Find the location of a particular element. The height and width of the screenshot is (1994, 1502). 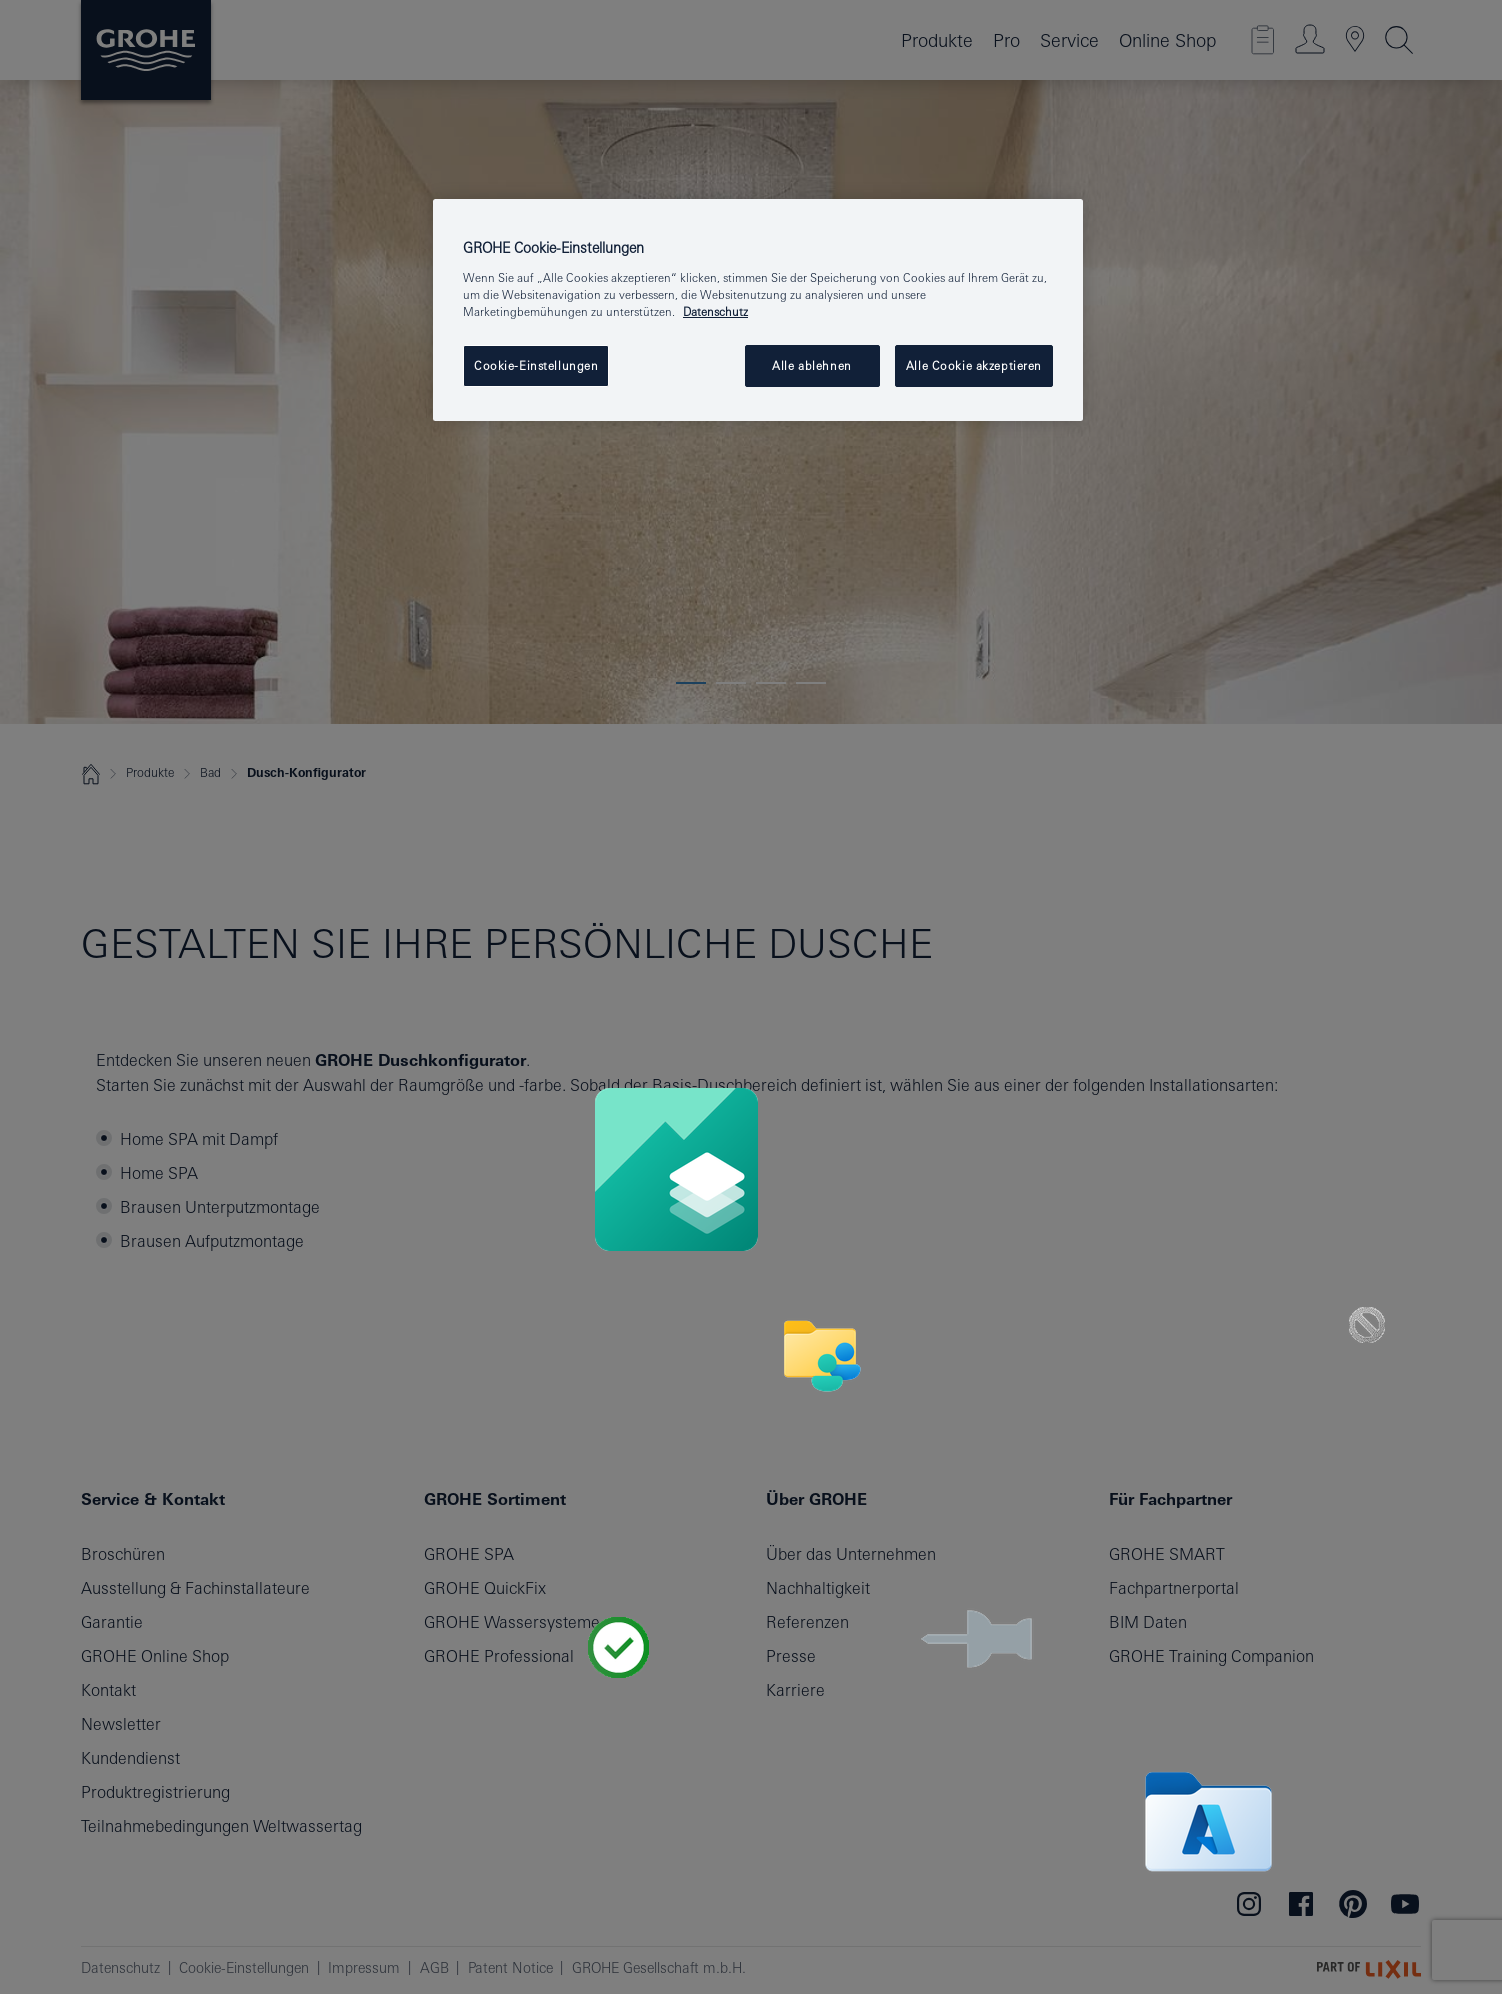

pin an item to keep it visible is located at coordinates (976, 1643).